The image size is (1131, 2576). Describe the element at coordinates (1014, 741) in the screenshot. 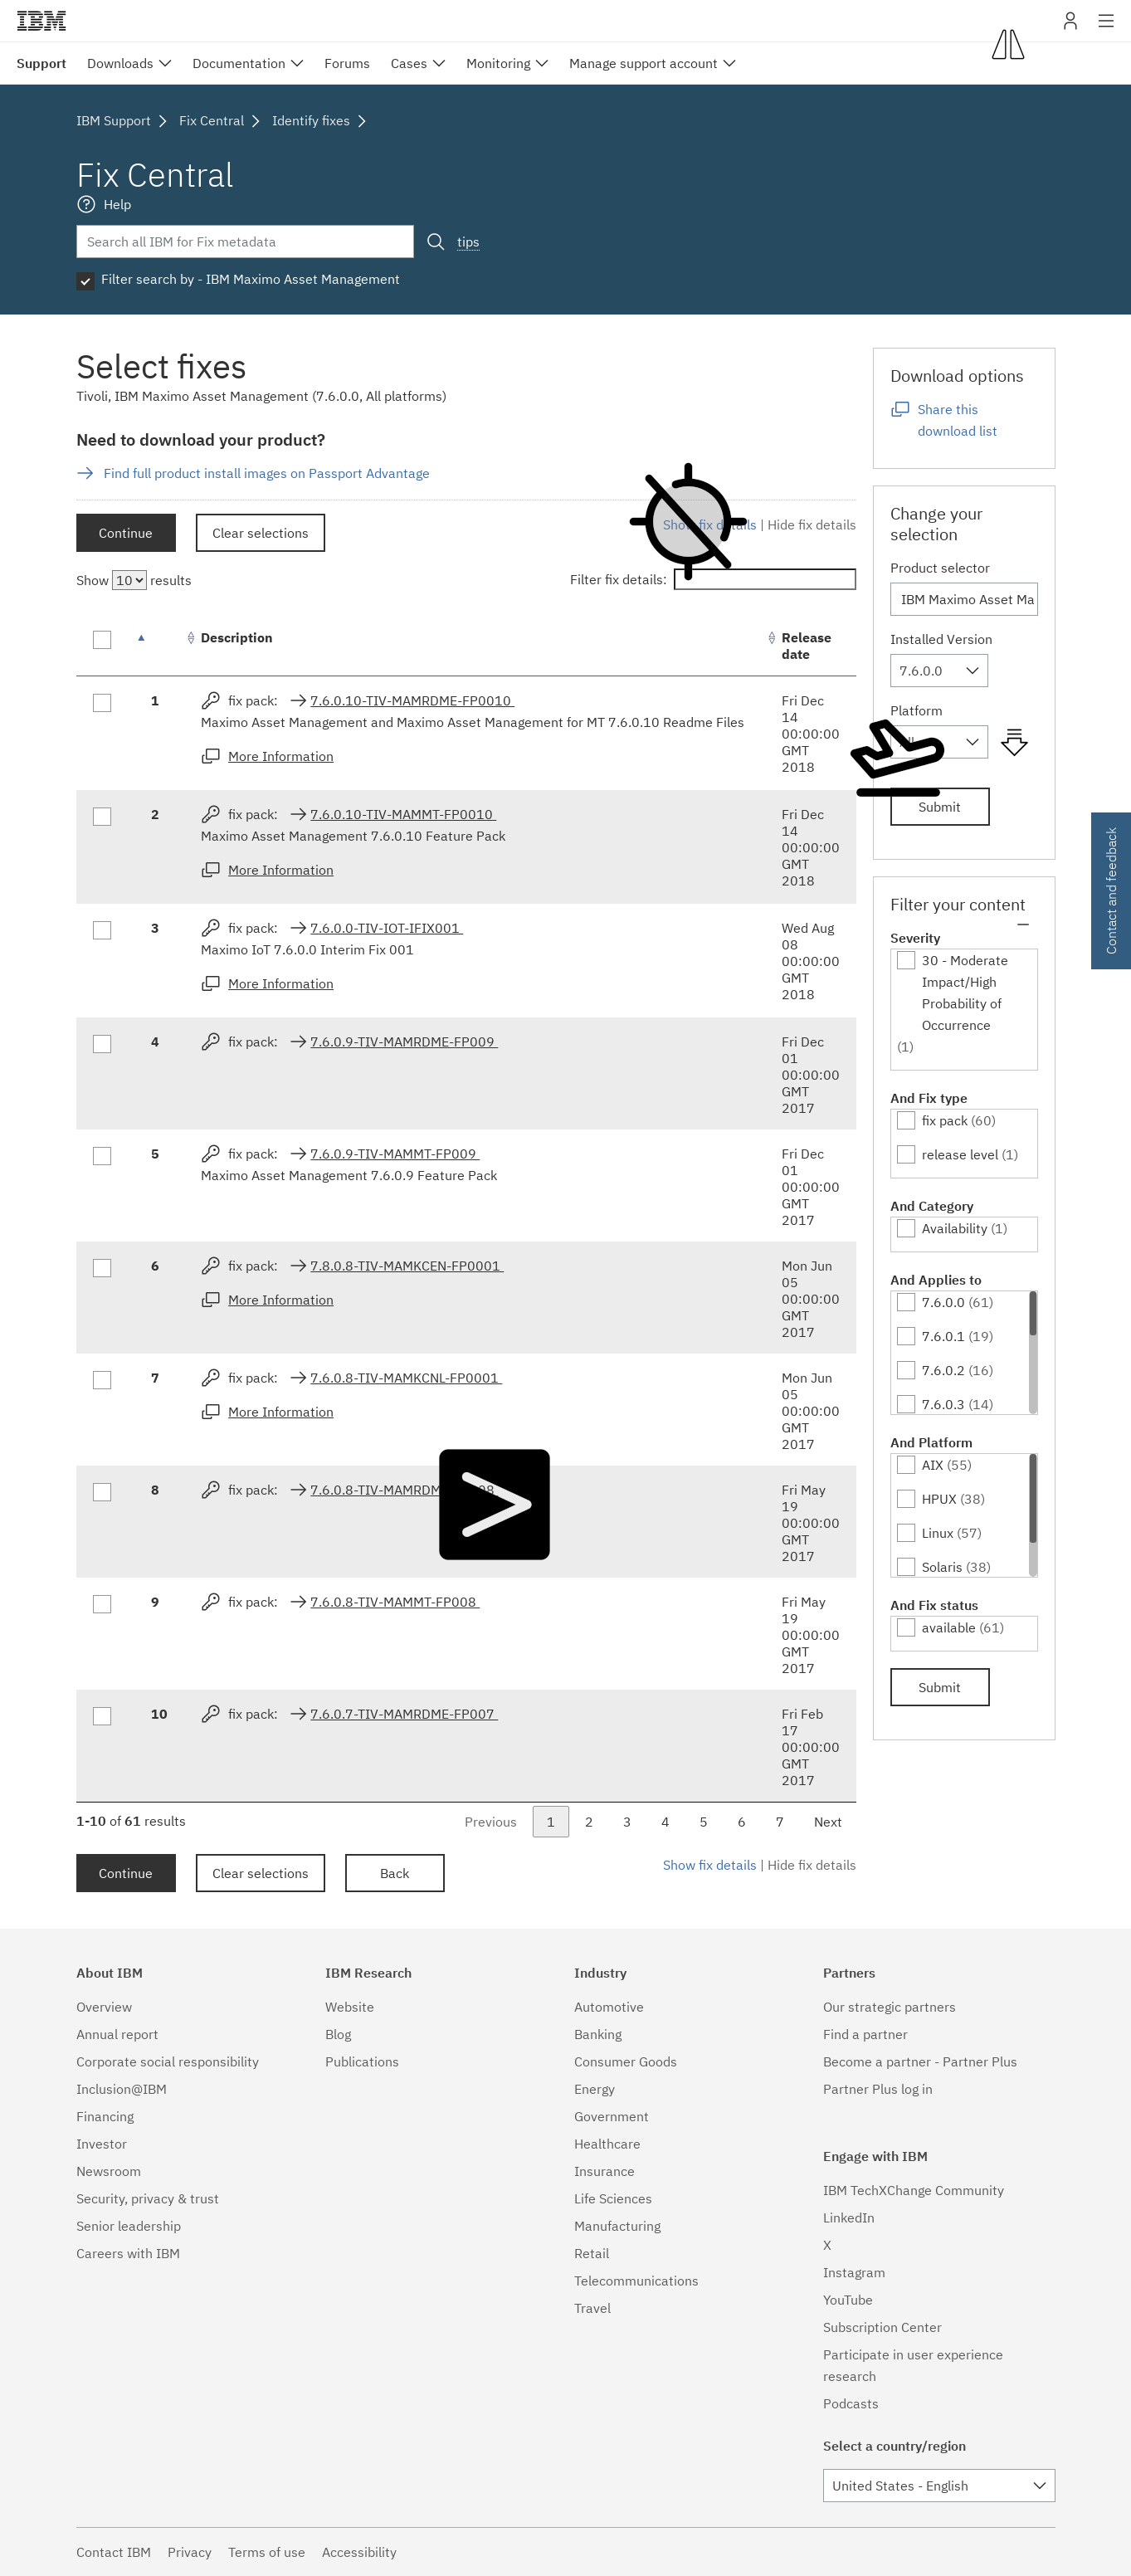

I see `download file or content` at that location.